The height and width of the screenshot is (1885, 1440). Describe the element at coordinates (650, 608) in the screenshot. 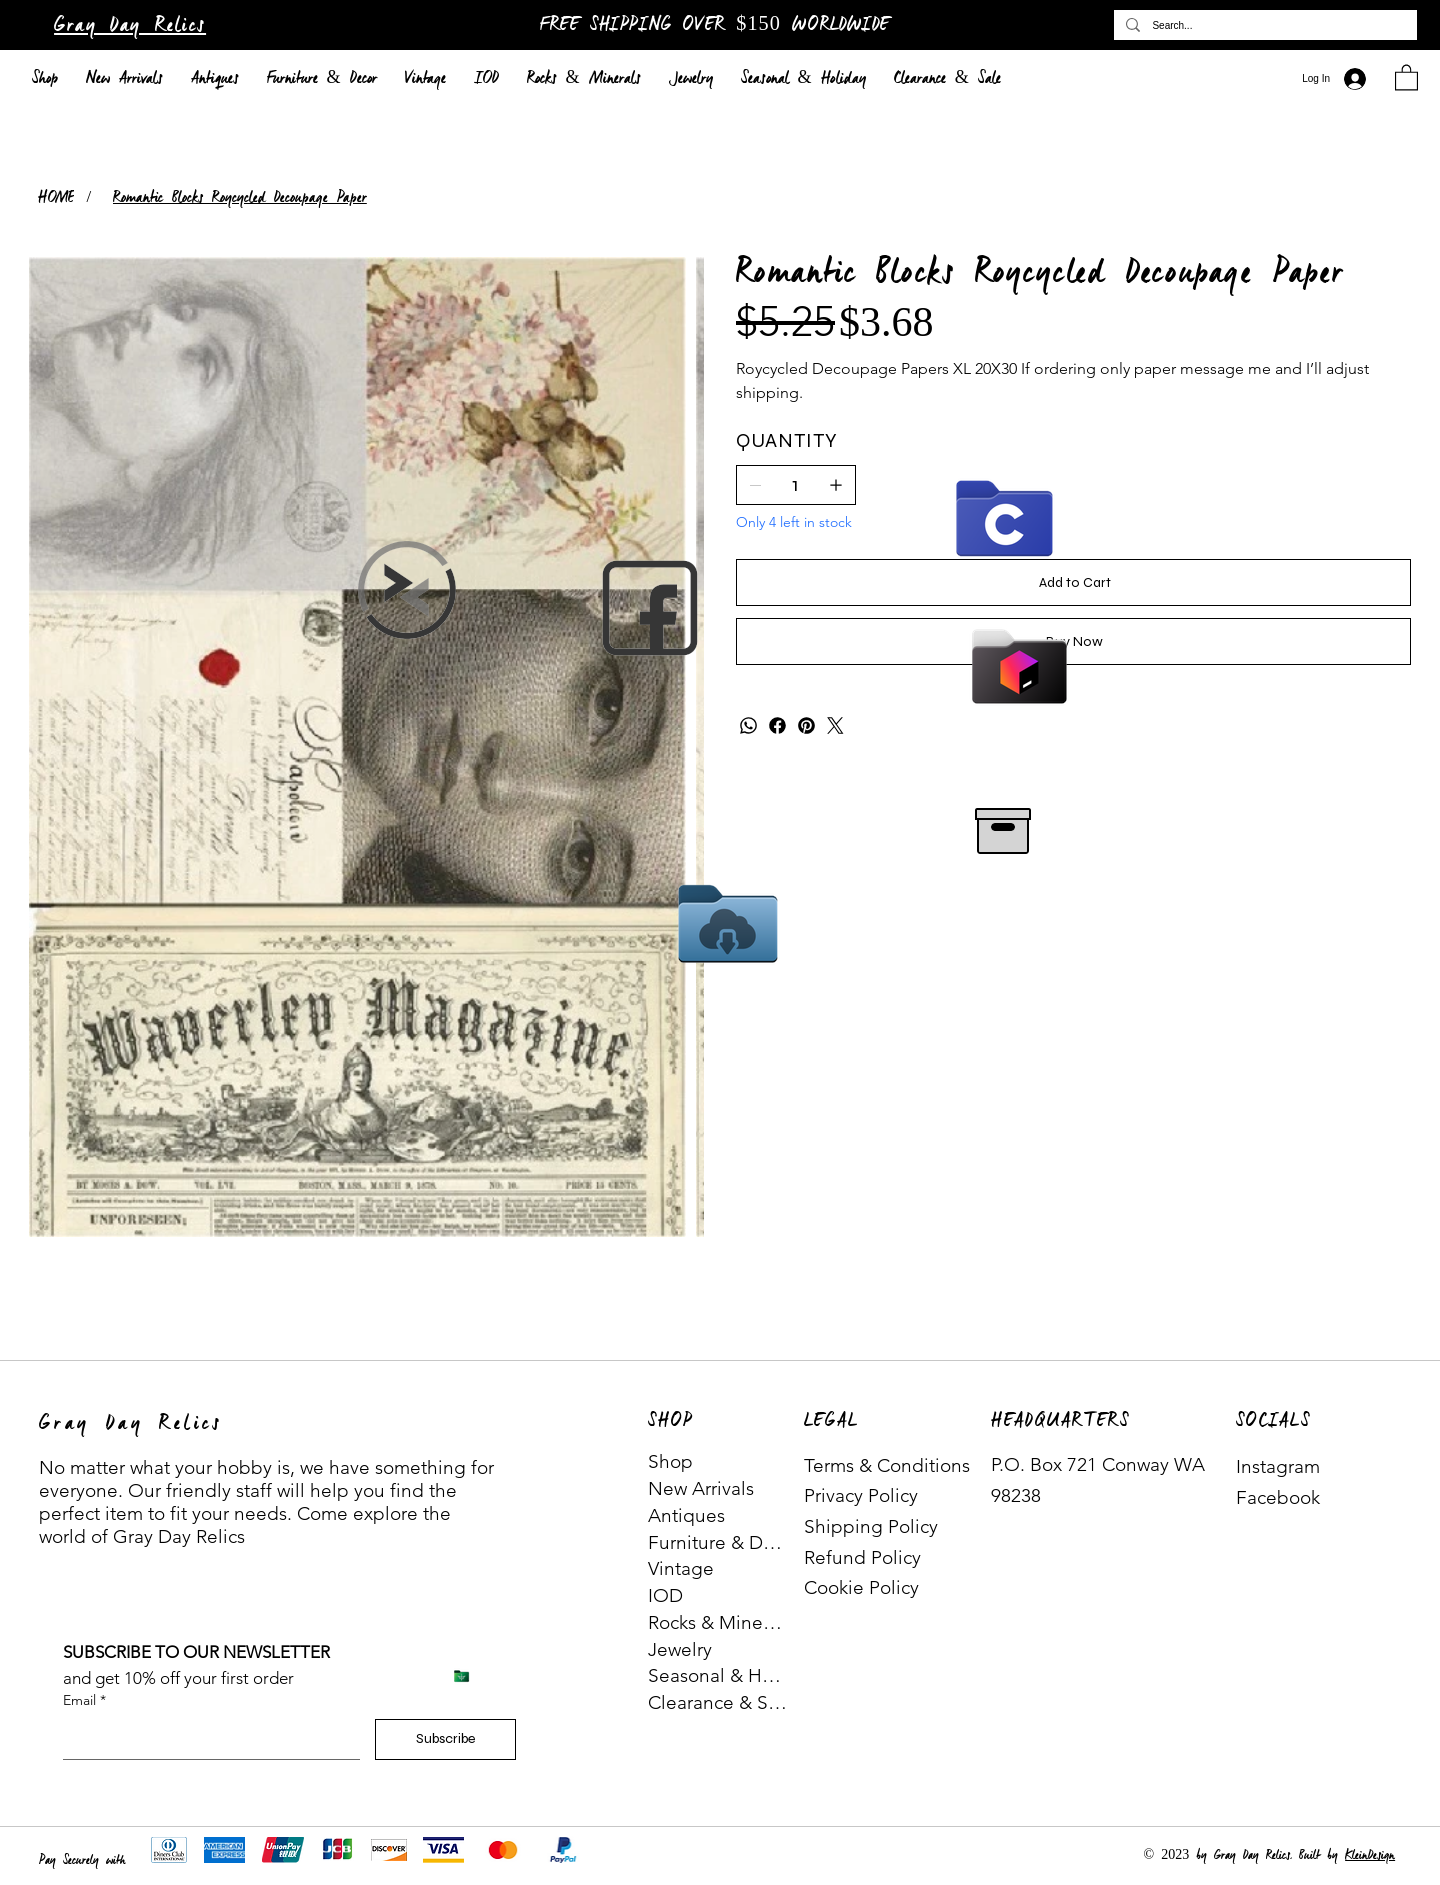

I see `connect your Facebook account` at that location.